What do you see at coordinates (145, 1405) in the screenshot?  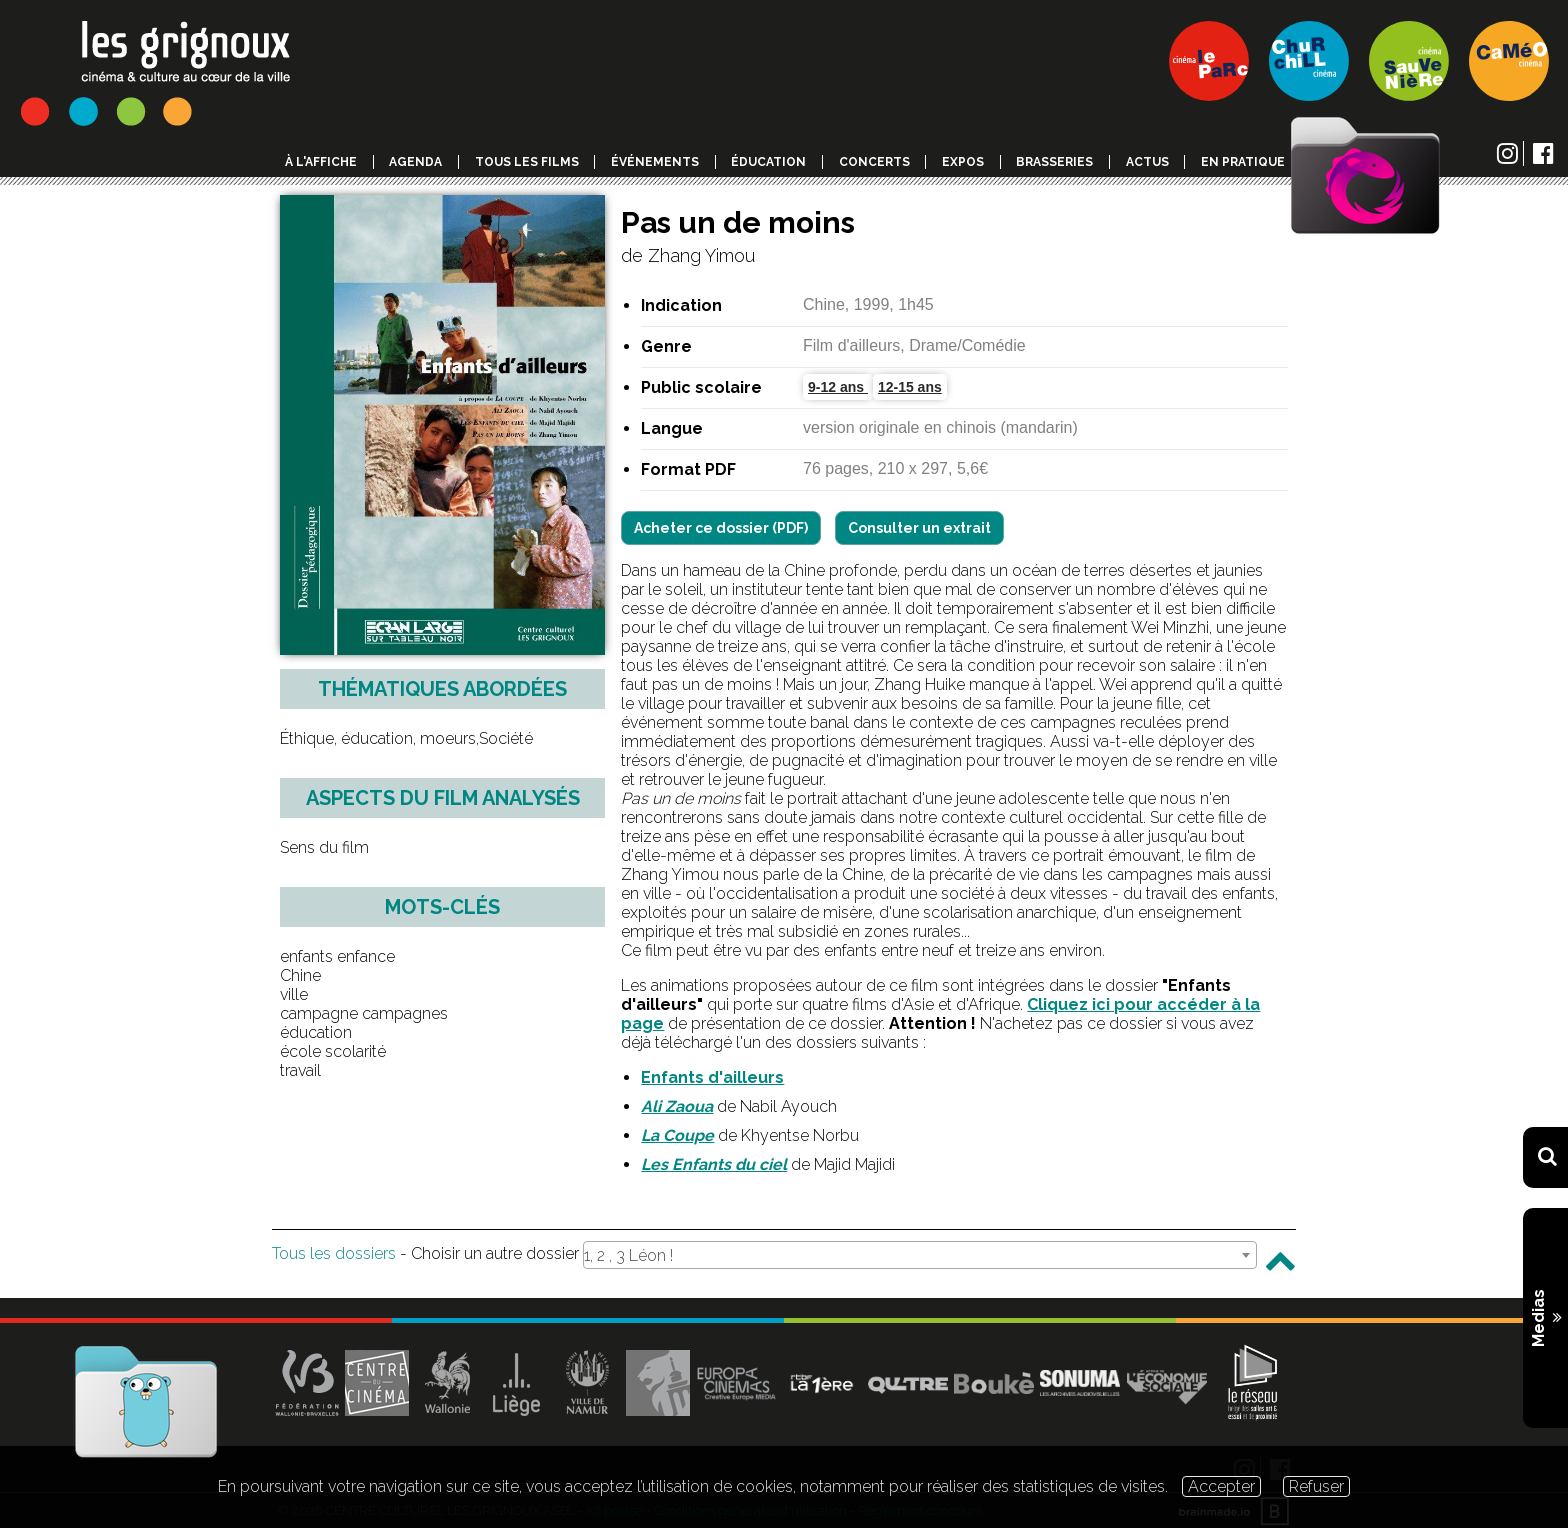 I see `open folder containing Go programming files` at bounding box center [145, 1405].